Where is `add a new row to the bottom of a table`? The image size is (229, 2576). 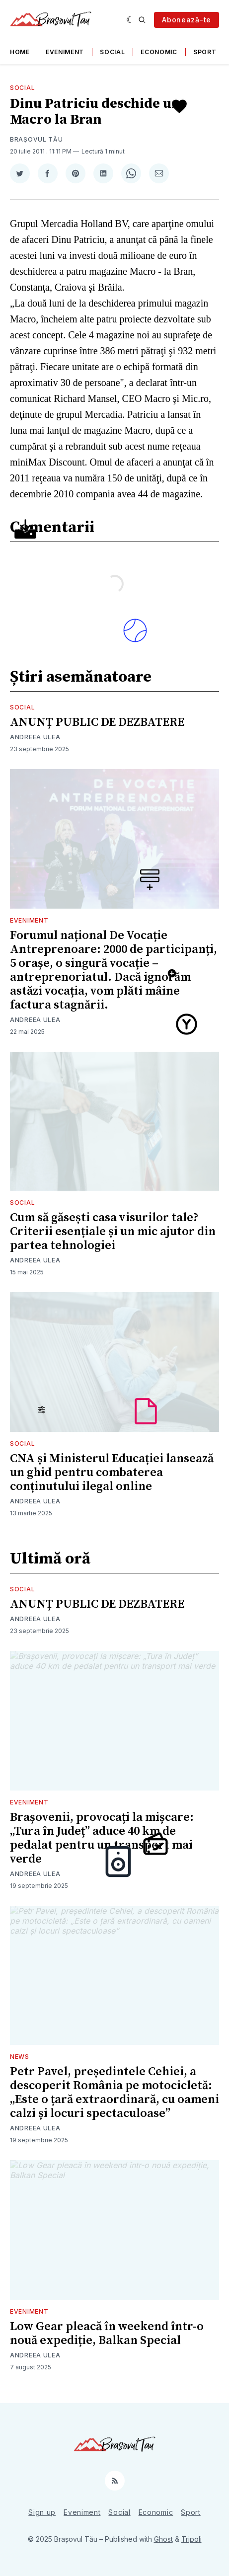
add a new row to the bottom of a table is located at coordinates (150, 878).